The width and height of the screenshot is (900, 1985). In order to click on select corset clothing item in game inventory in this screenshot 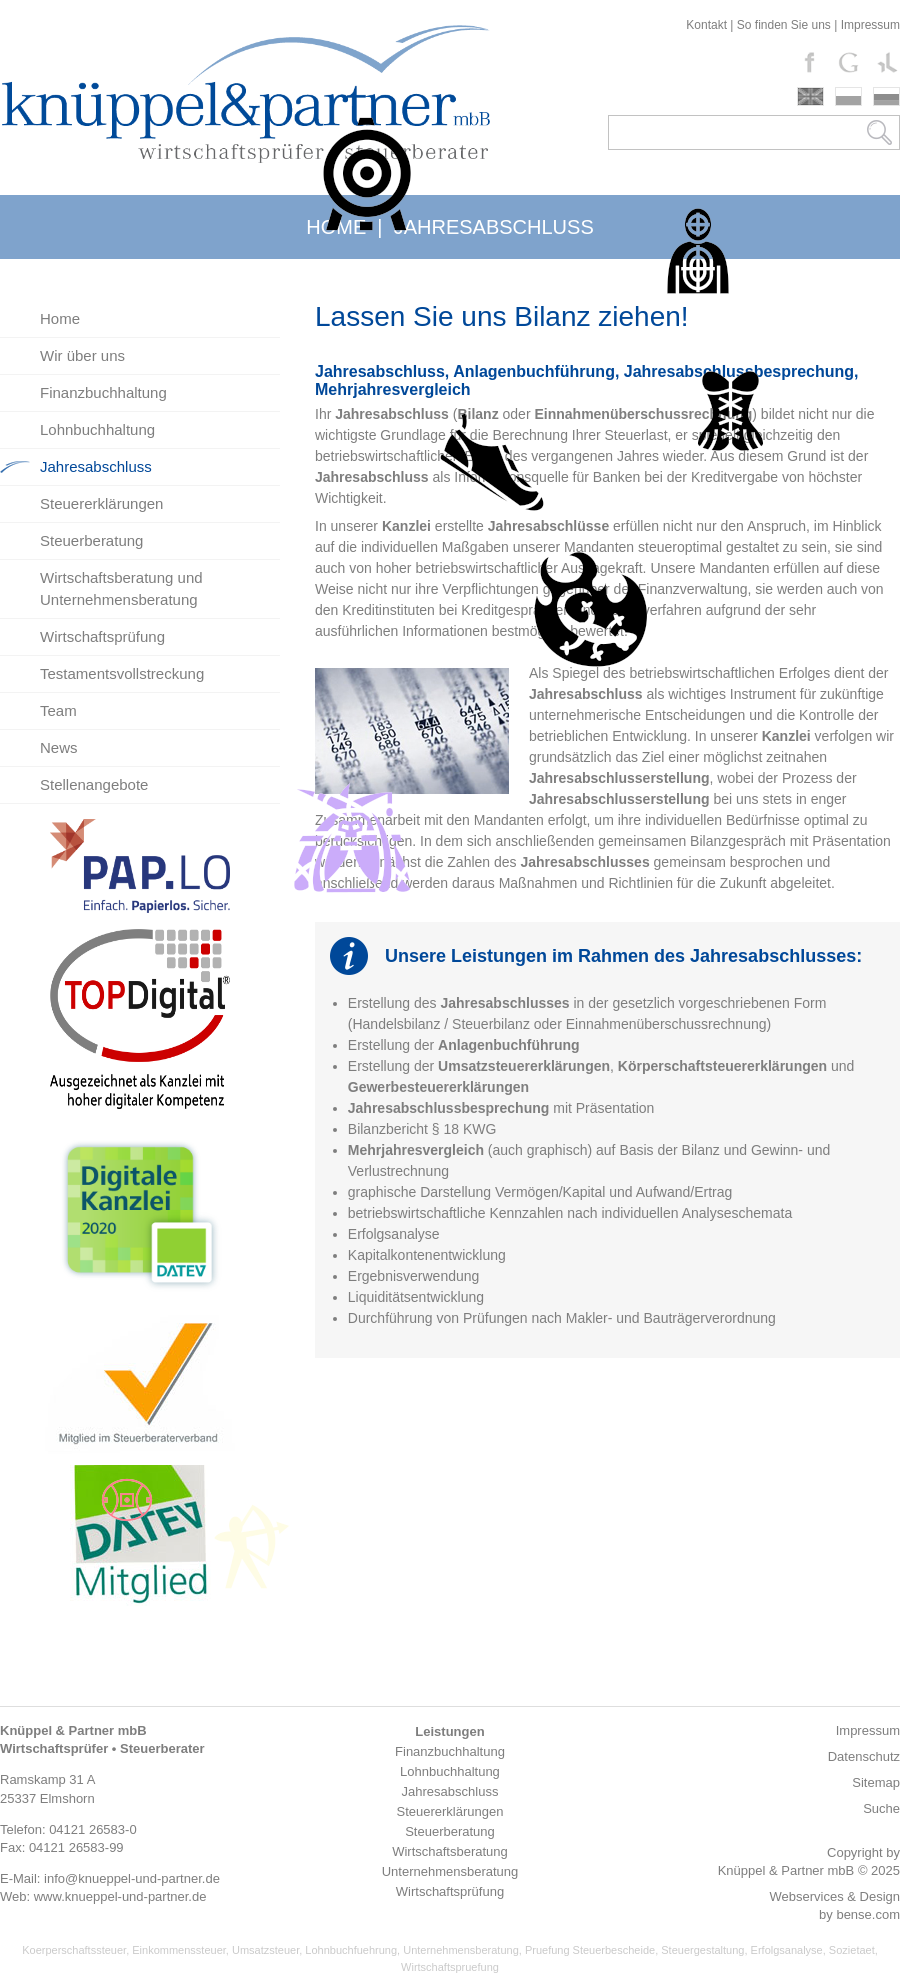, I will do `click(730, 409)`.